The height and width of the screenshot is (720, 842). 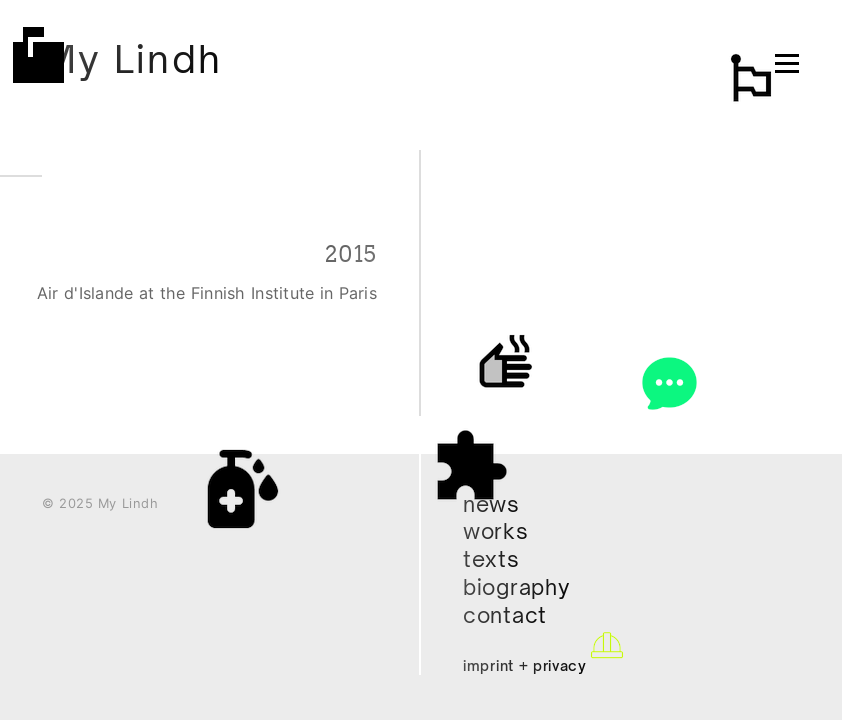 What do you see at coordinates (507, 360) in the screenshot?
I see `hand dryer available in this location` at bounding box center [507, 360].